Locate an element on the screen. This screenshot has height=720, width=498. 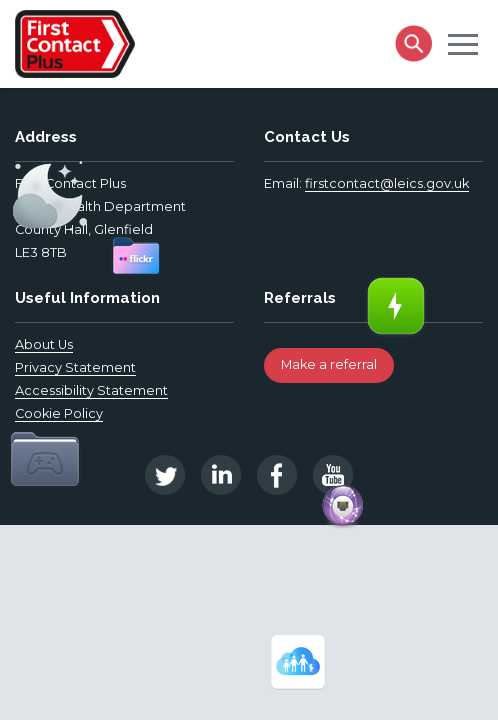
access family sharing settings is located at coordinates (298, 662).